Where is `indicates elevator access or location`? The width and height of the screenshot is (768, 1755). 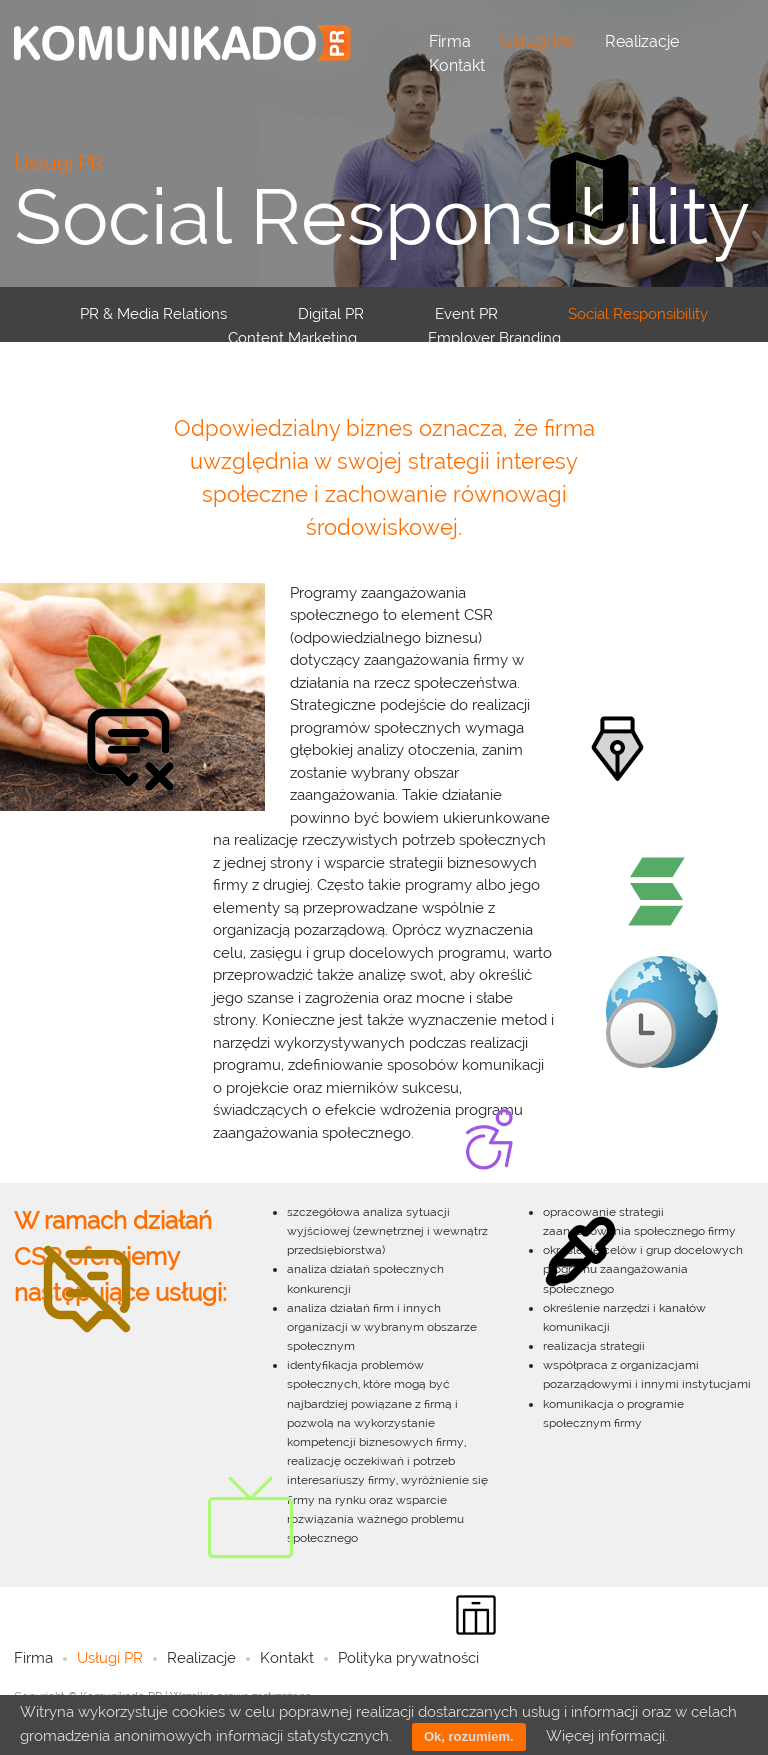
indicates elevator access or location is located at coordinates (476, 1615).